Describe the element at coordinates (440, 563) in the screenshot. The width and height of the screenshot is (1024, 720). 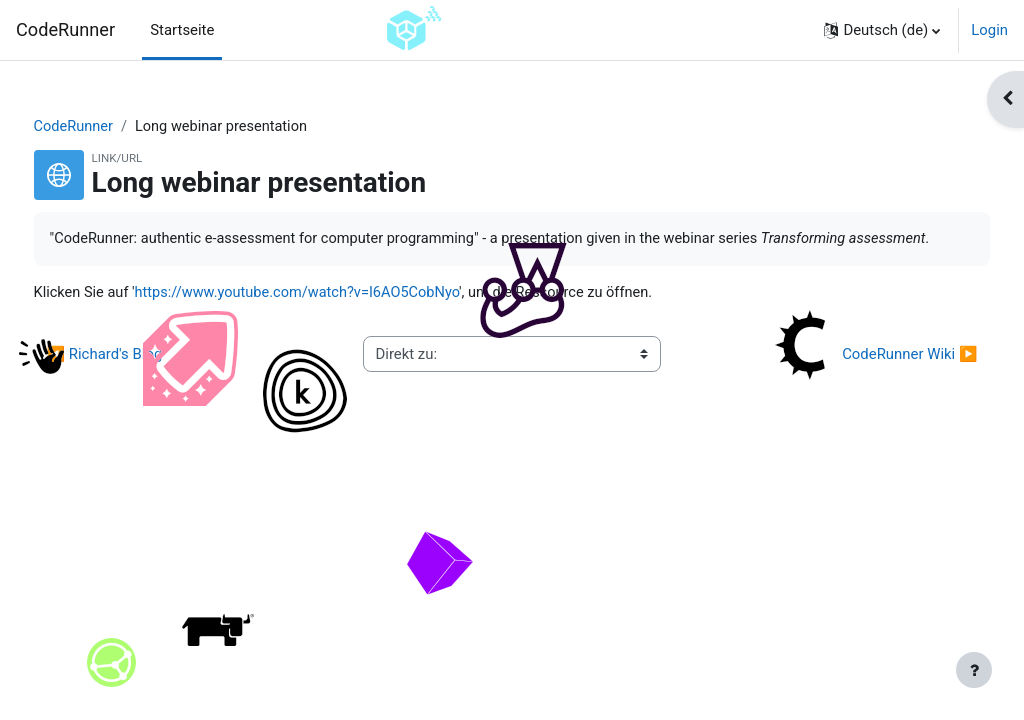
I see `visit anycubic website or store` at that location.